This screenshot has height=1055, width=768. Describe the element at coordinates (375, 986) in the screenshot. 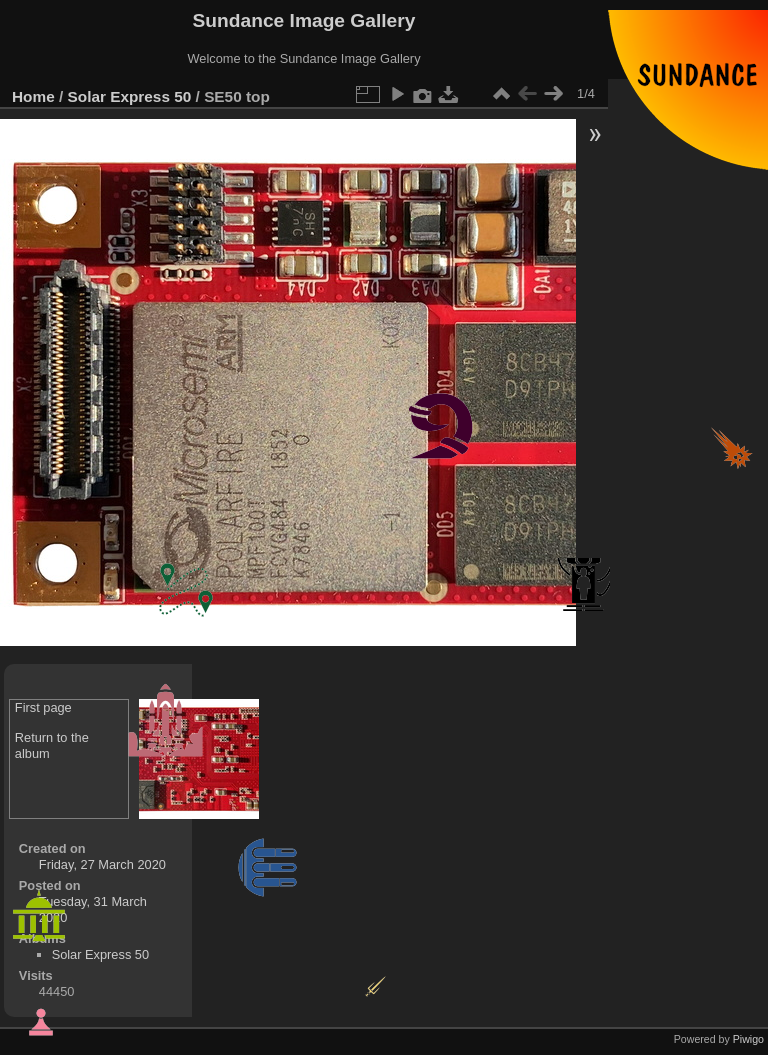

I see `select sai weapon in game inventory` at that location.